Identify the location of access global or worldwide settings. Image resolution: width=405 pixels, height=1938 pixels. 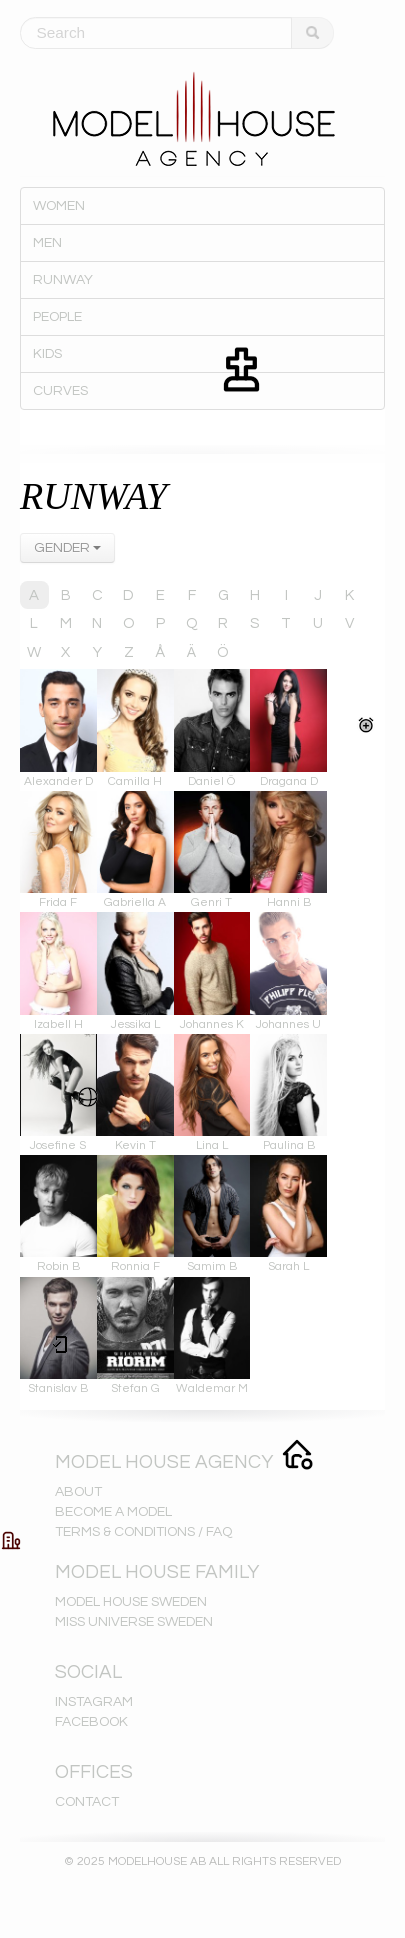
(88, 1097).